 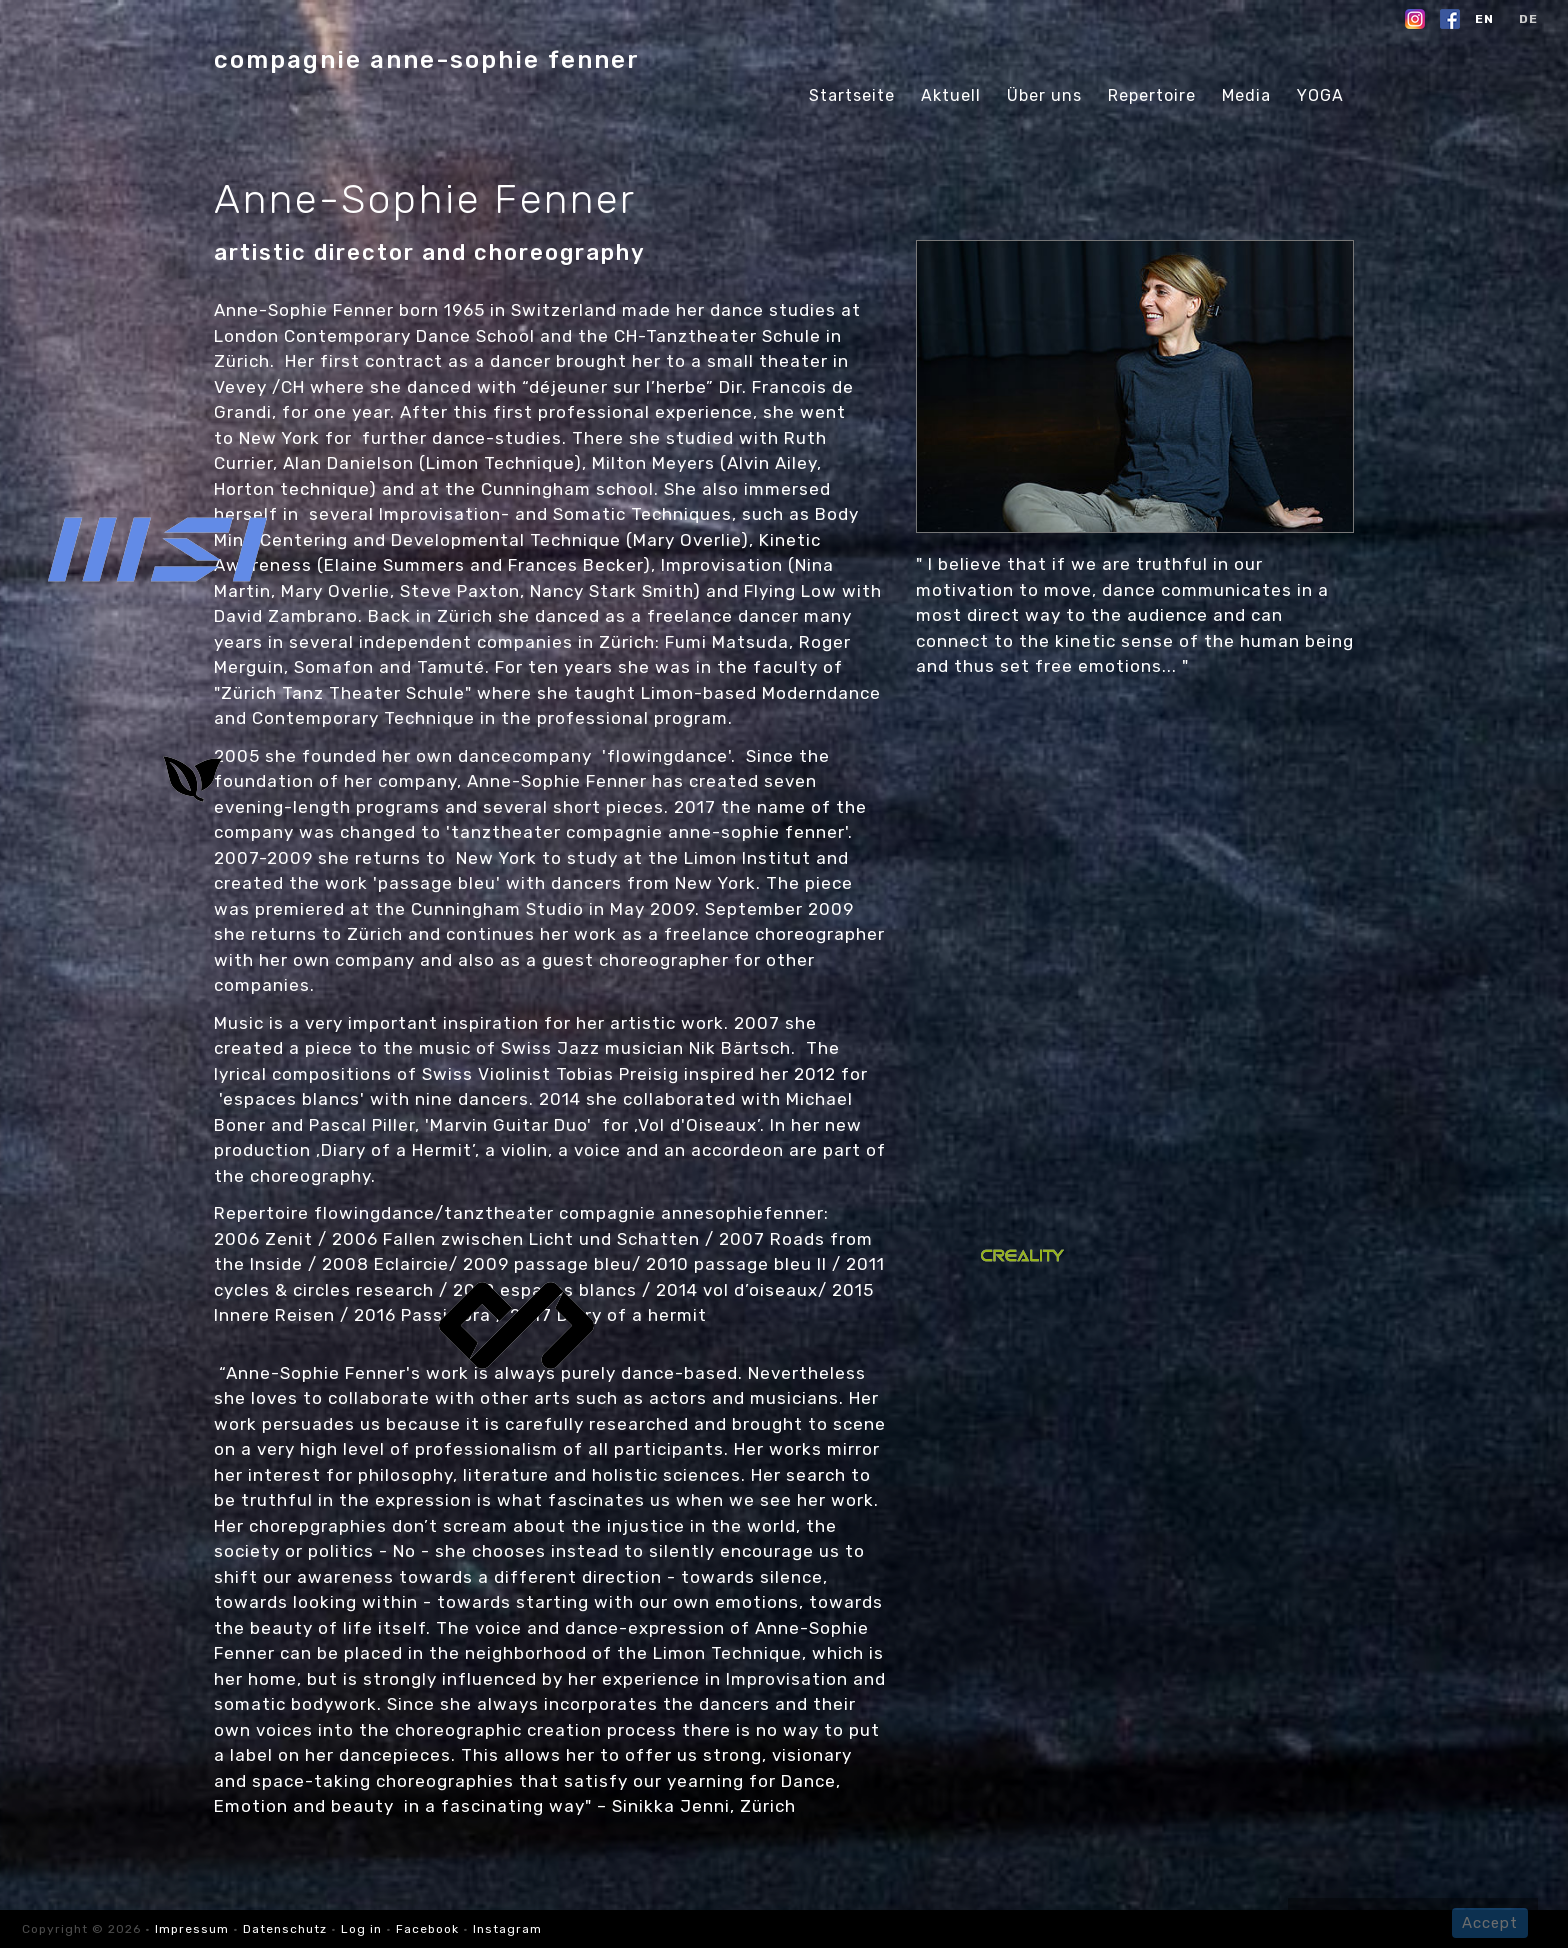 I want to click on creality brand logo, so click(x=1022, y=1255).